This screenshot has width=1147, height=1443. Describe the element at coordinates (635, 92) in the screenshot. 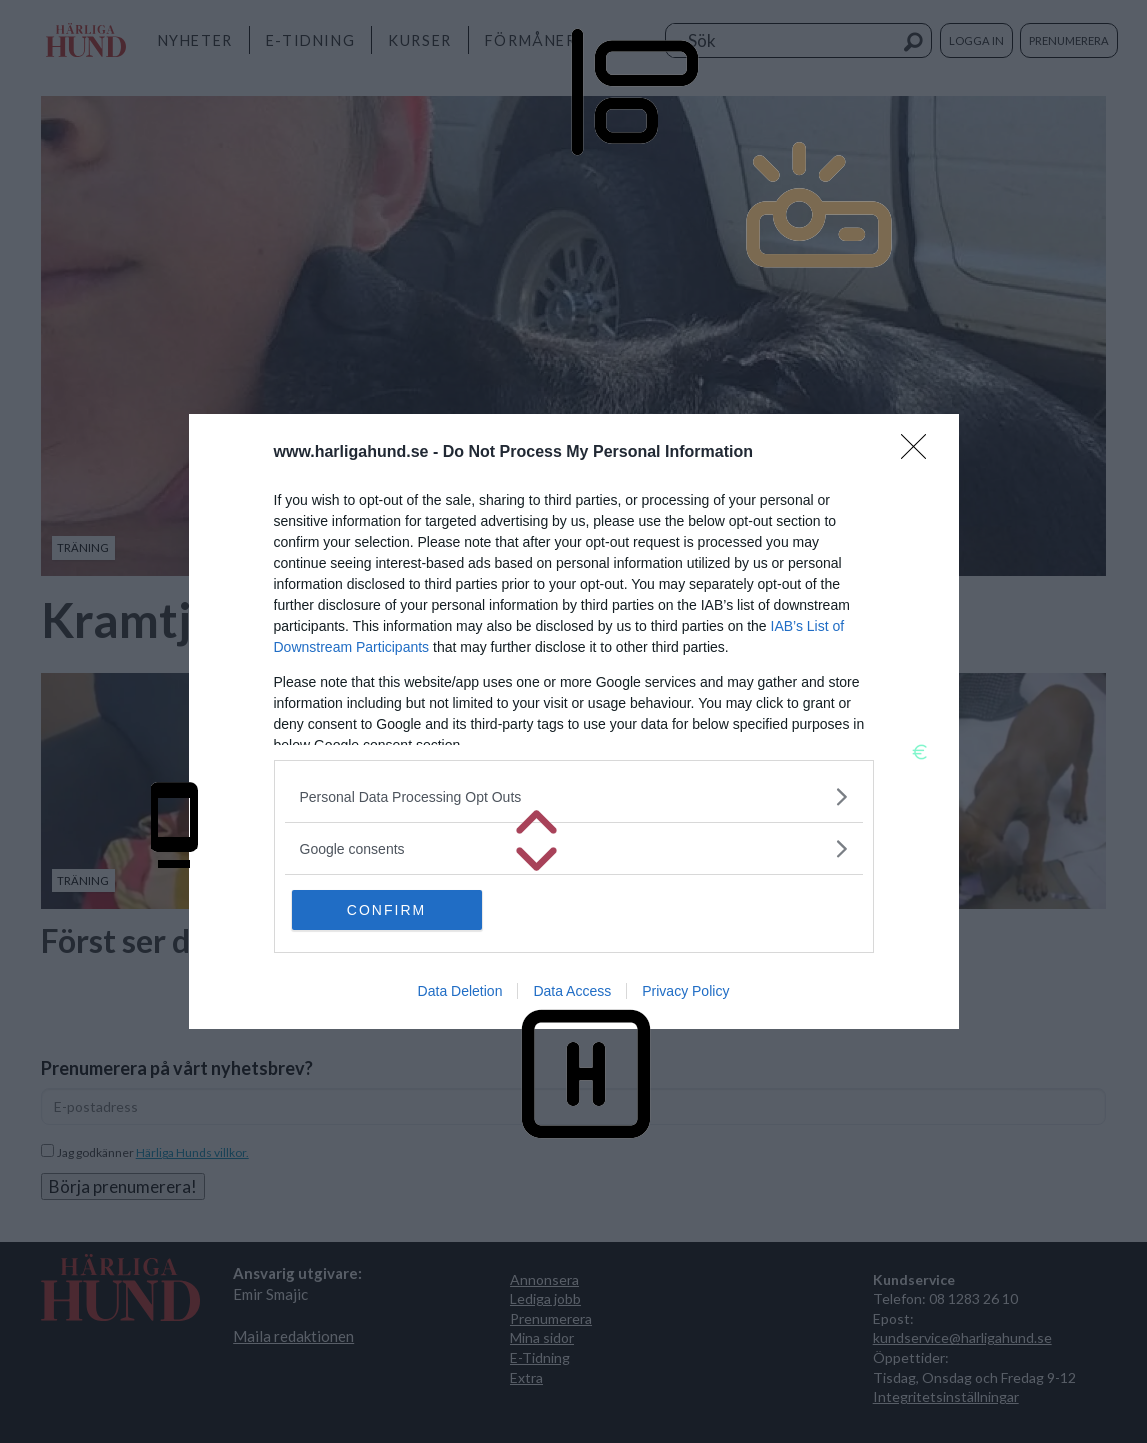

I see `align items to the start vertically` at that location.